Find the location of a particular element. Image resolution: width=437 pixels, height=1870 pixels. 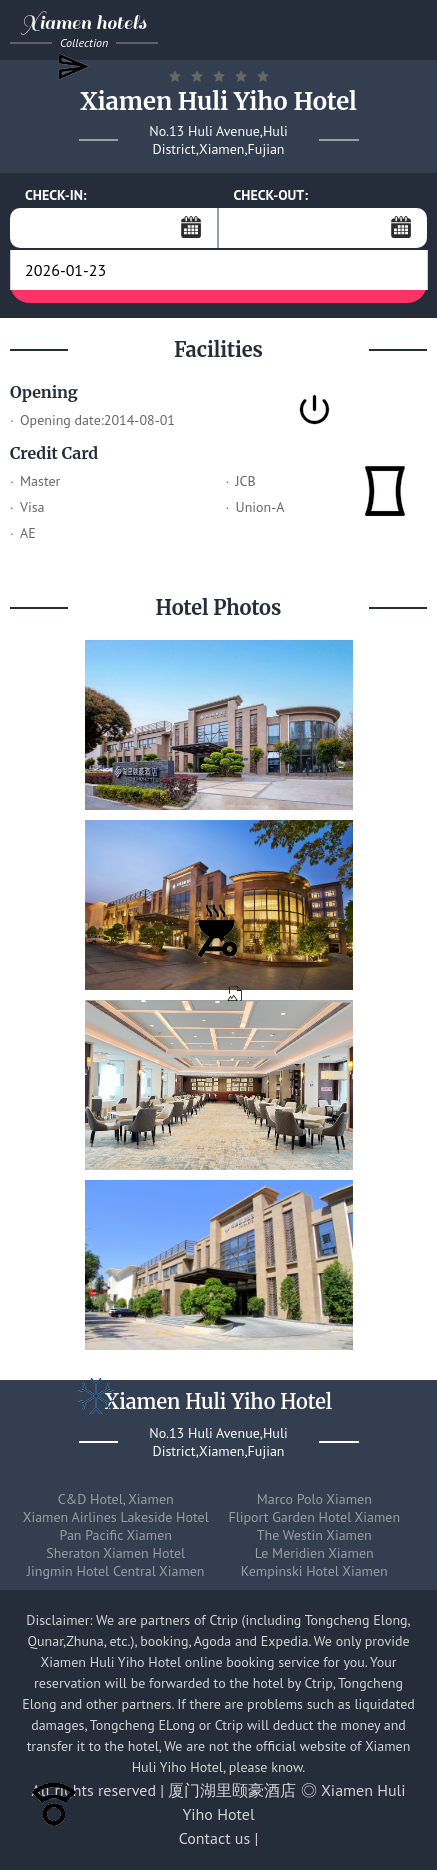

power on or off the device is located at coordinates (314, 409).